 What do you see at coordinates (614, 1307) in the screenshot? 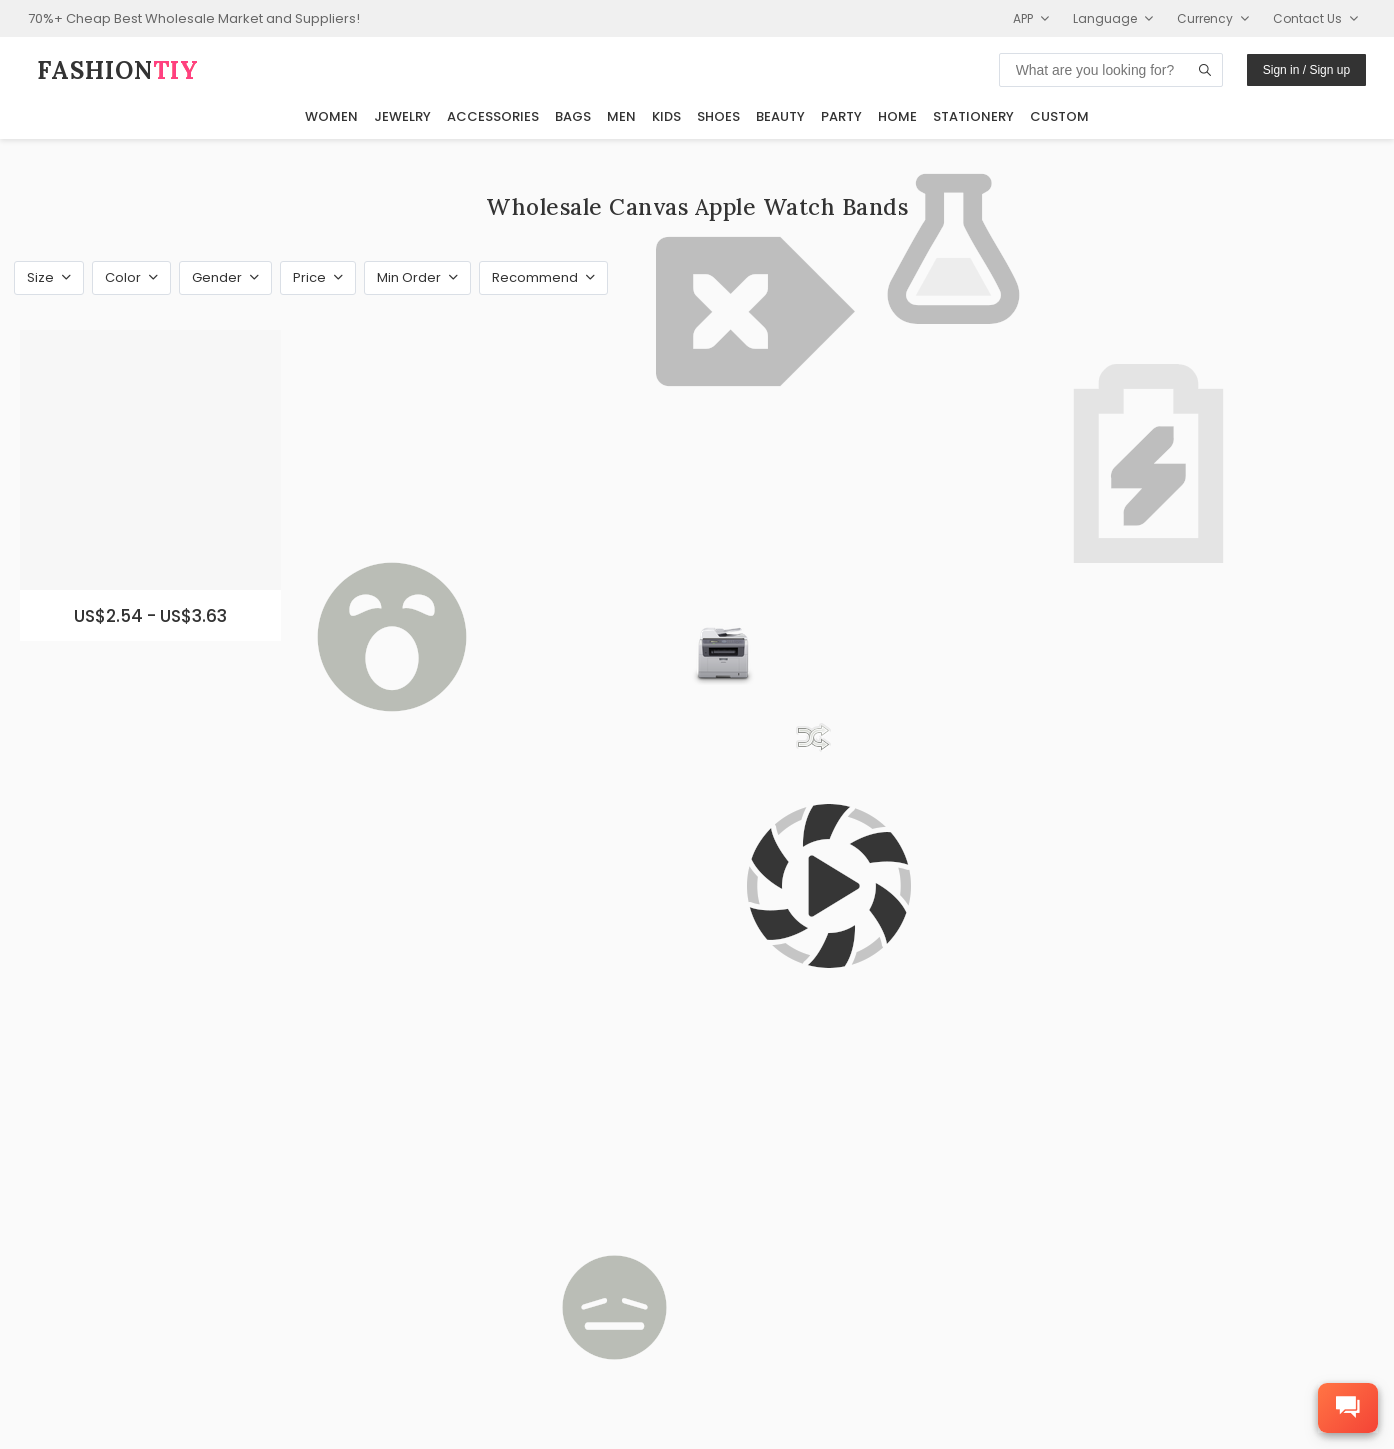
I see `indicates user is tired or exhausted` at bounding box center [614, 1307].